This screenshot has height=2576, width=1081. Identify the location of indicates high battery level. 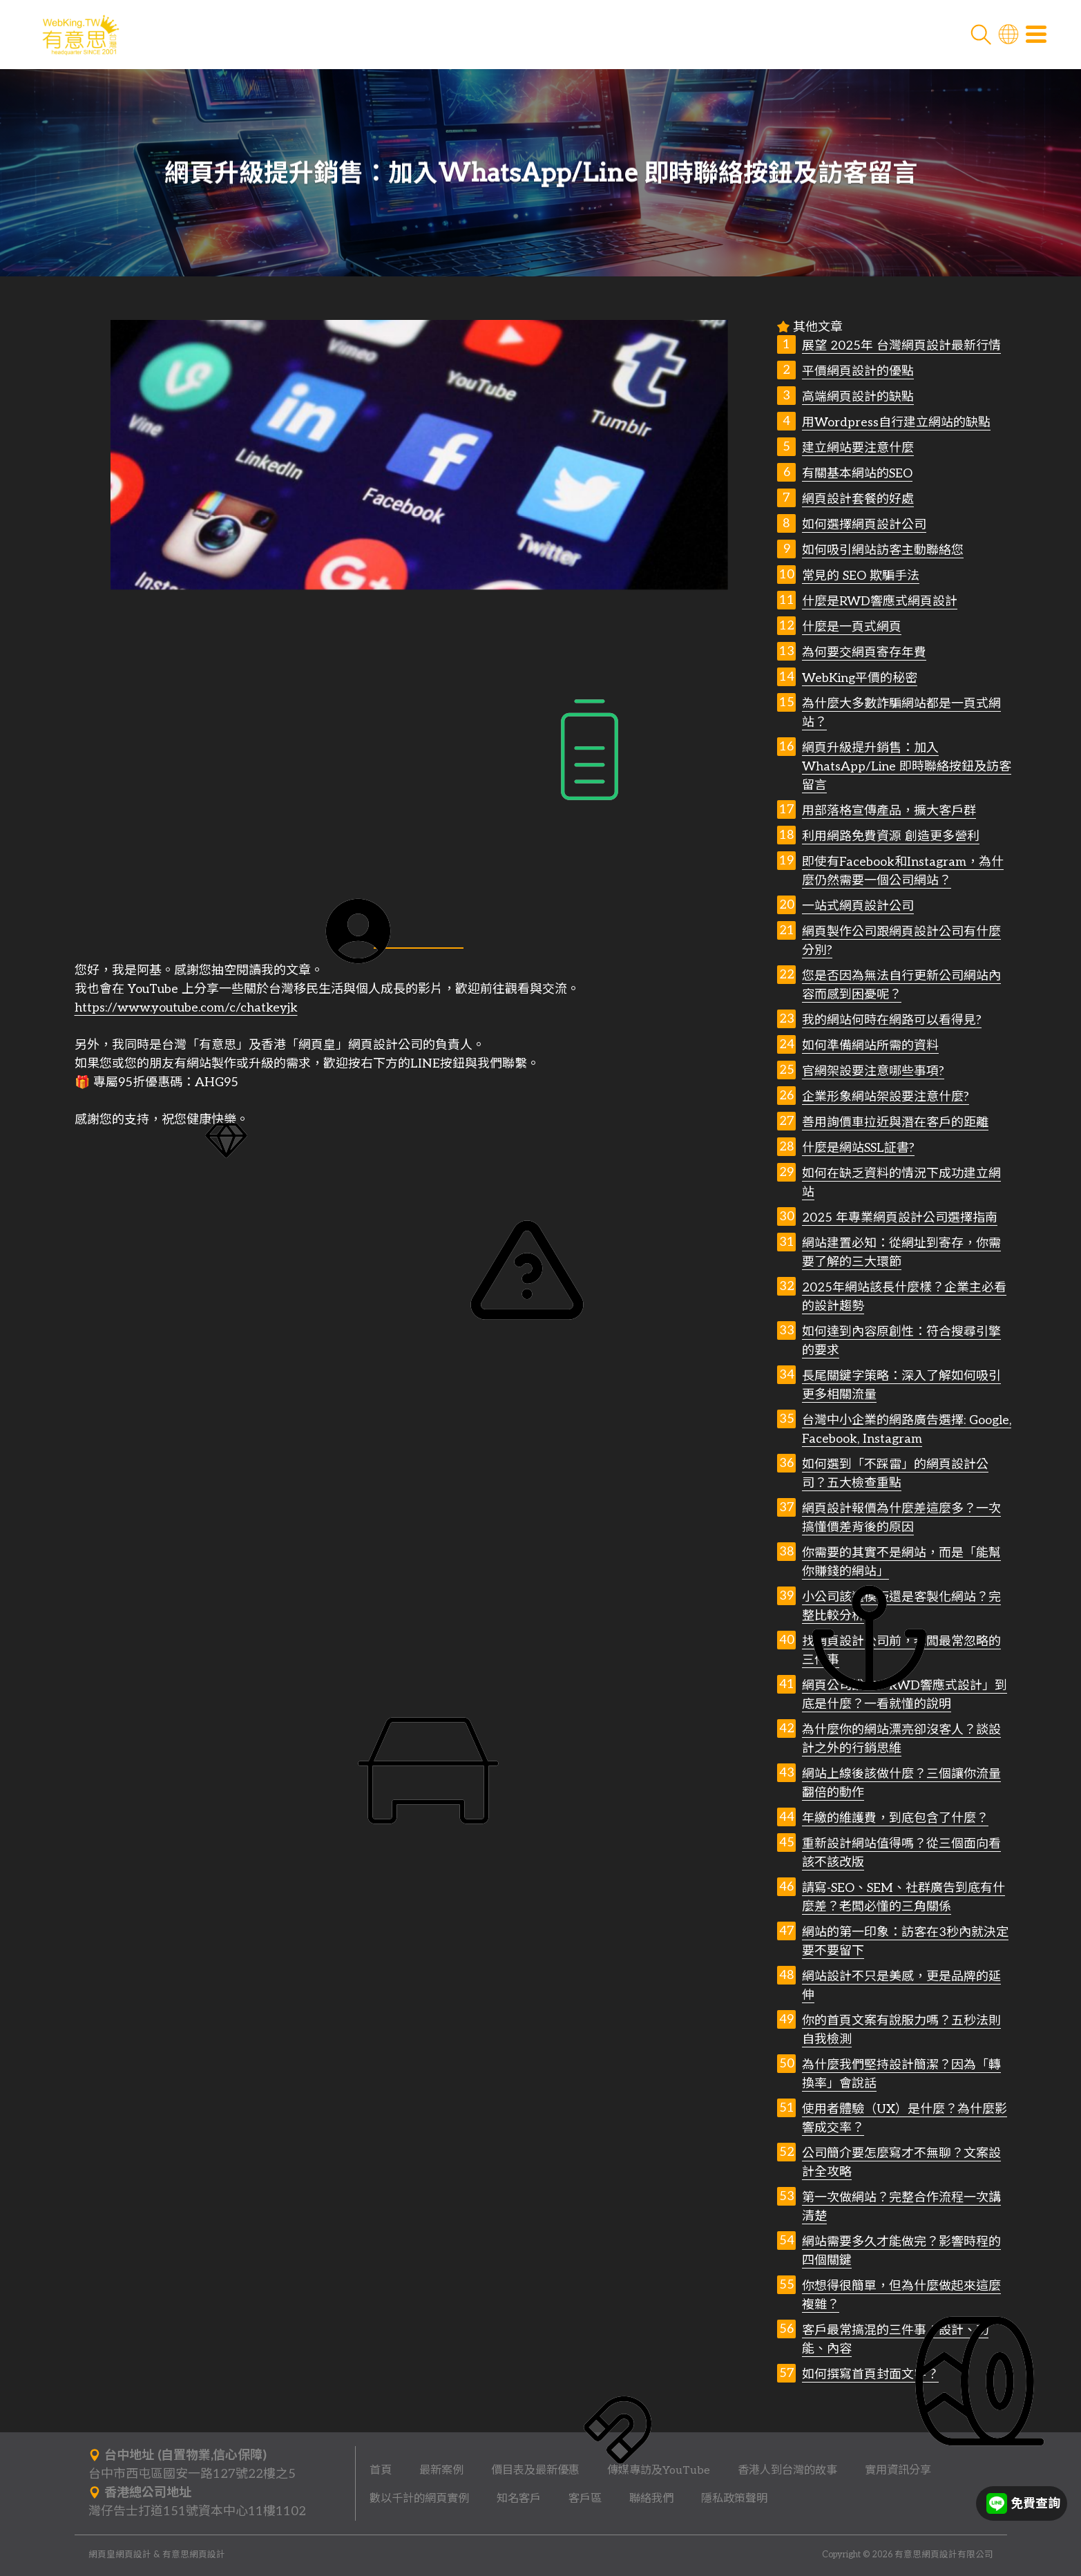
(589, 751).